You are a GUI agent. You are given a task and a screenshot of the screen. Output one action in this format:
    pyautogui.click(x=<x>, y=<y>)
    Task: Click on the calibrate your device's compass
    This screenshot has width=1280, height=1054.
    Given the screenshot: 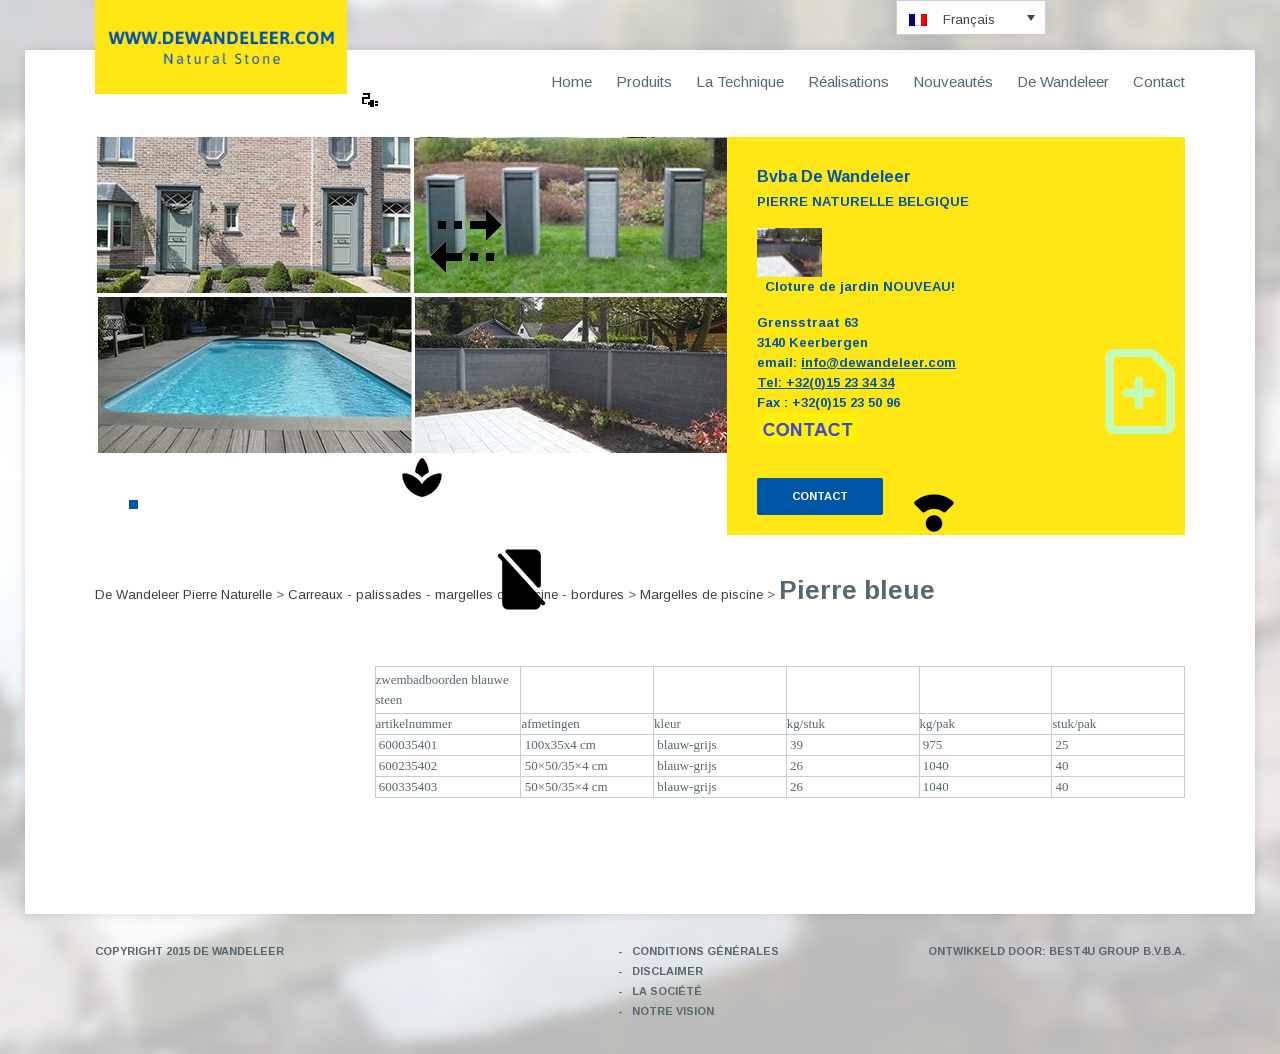 What is the action you would take?
    pyautogui.click(x=934, y=513)
    